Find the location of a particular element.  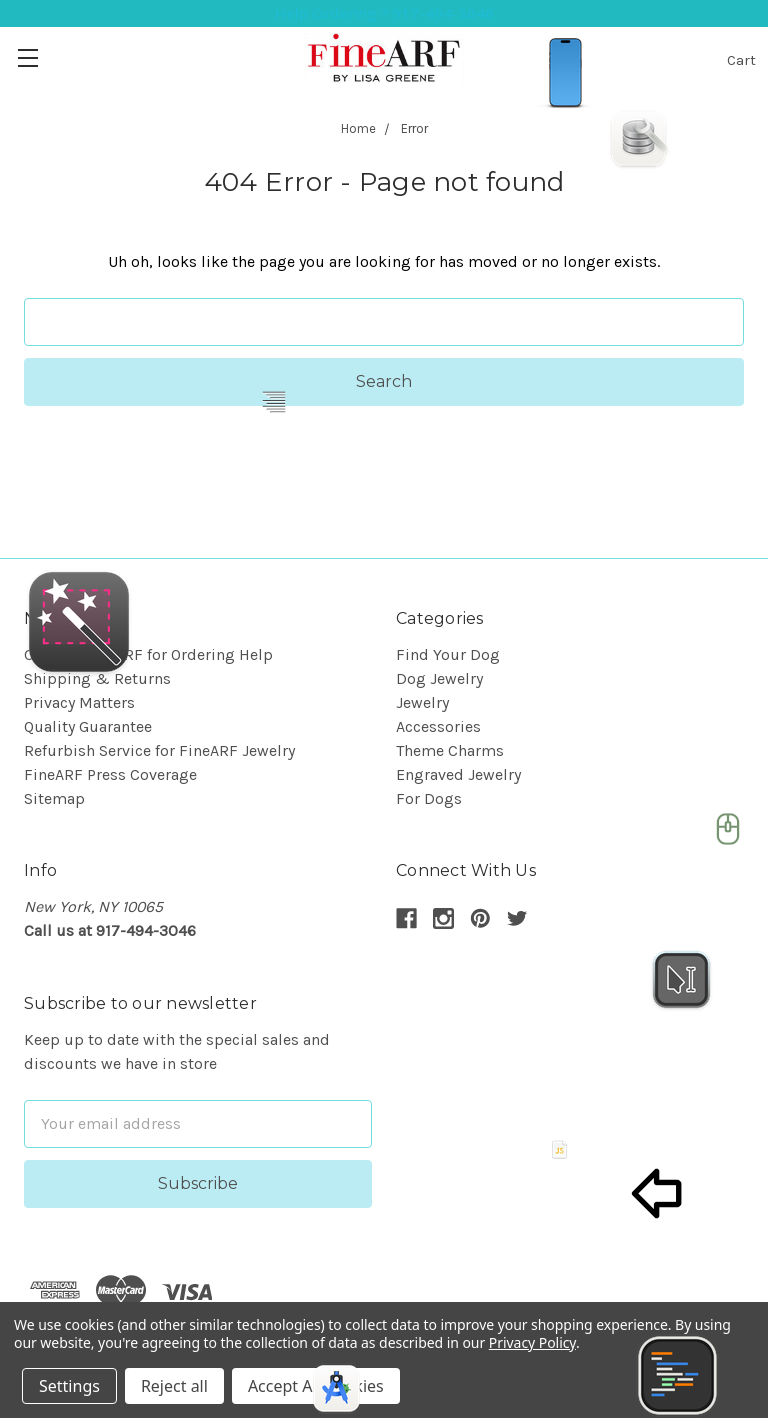

a javascript file in the file system is located at coordinates (559, 1149).